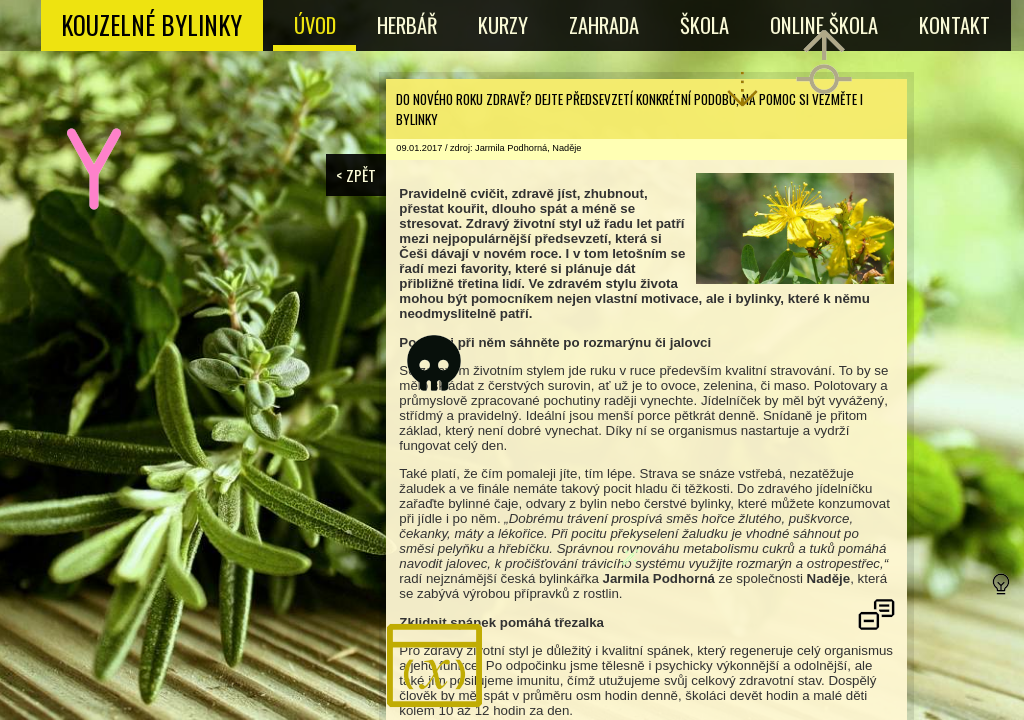 Image resolution: width=1024 pixels, height=720 pixels. What do you see at coordinates (434, 665) in the screenshot?
I see `view grouped variables in debug panel` at bounding box center [434, 665].